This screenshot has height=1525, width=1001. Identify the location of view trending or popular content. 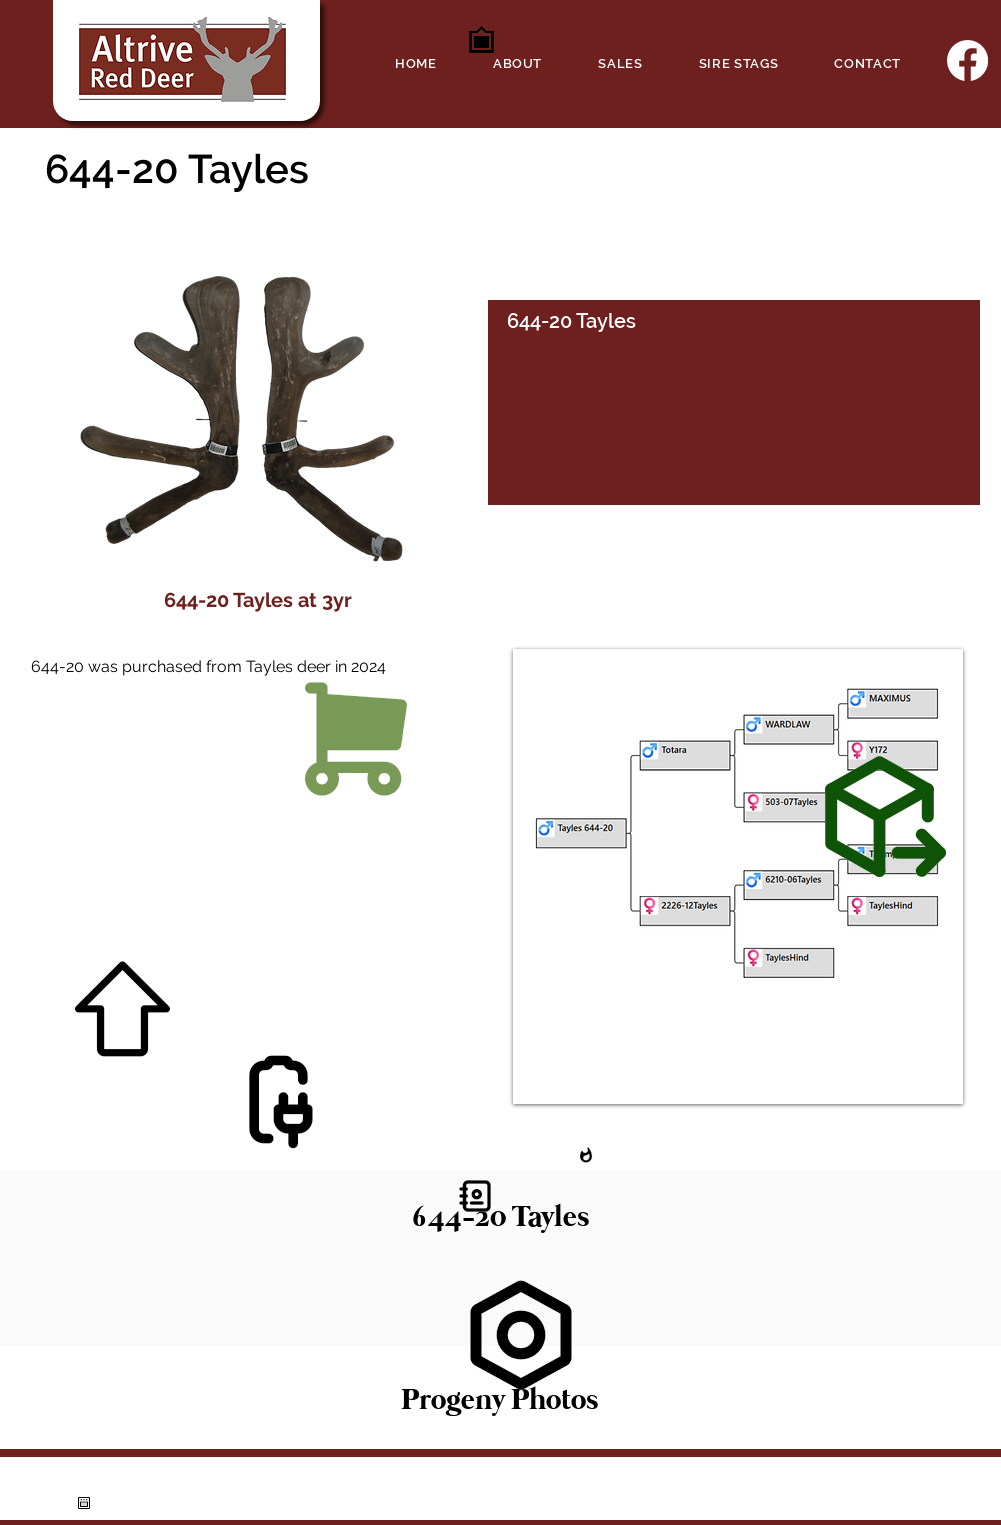
(586, 1155).